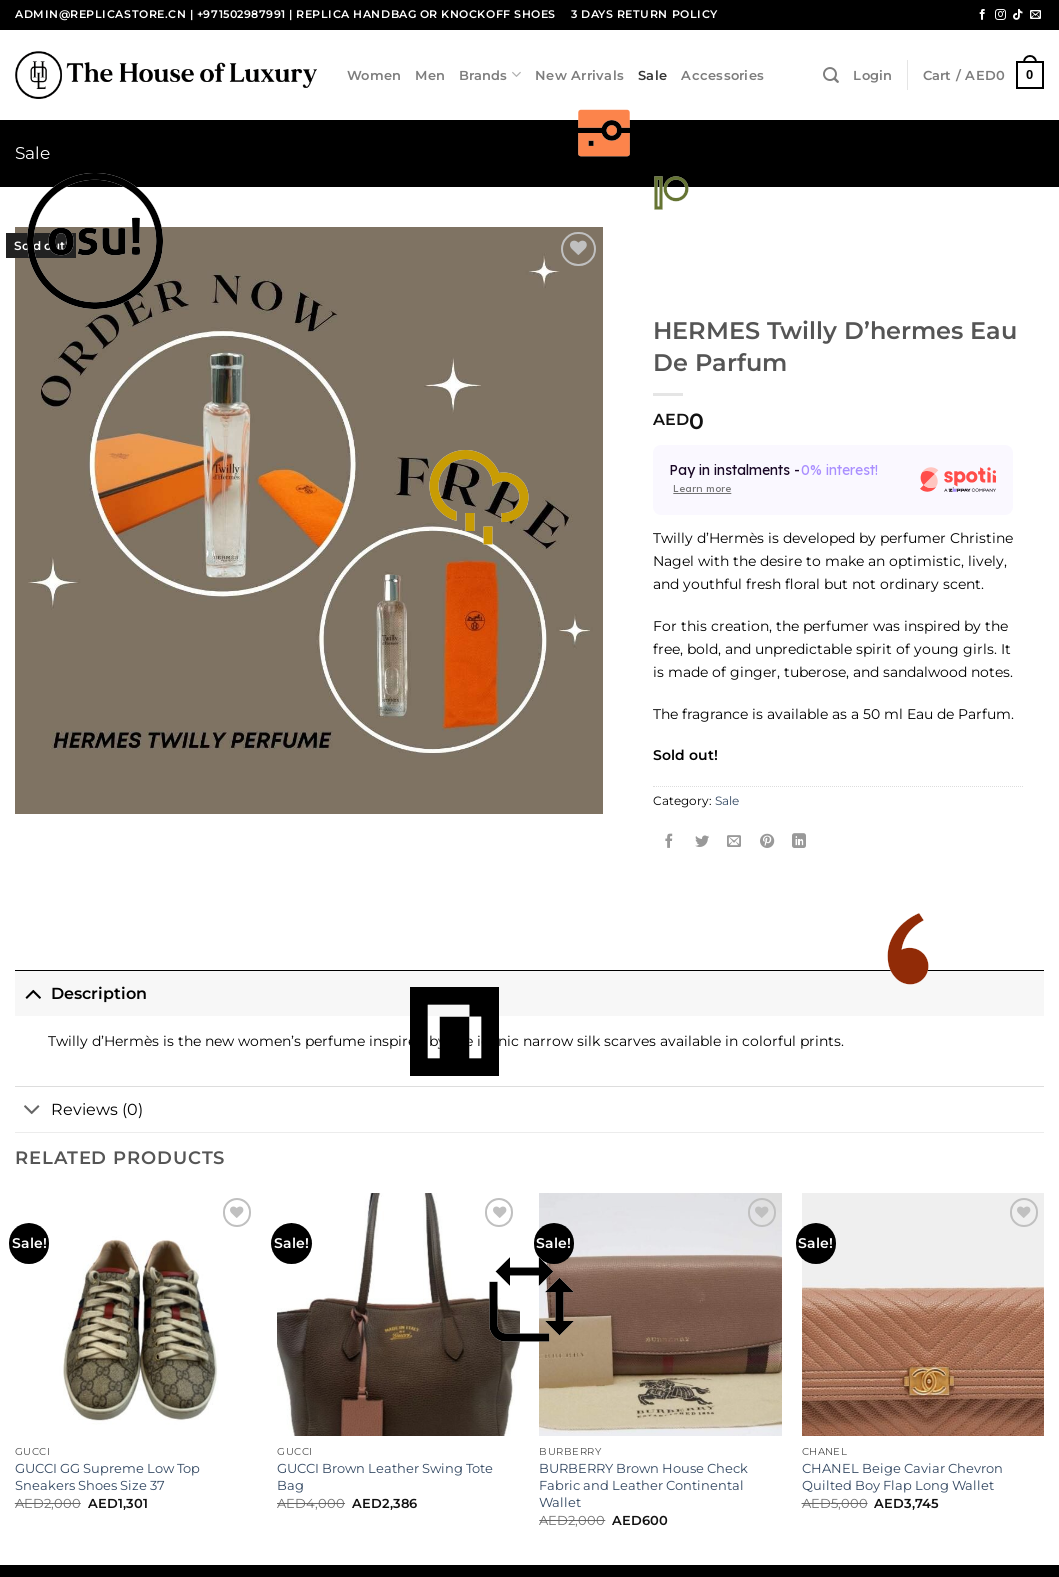 The width and height of the screenshot is (1059, 1577). I want to click on adjust custom dimensions or size, so click(526, 1304).